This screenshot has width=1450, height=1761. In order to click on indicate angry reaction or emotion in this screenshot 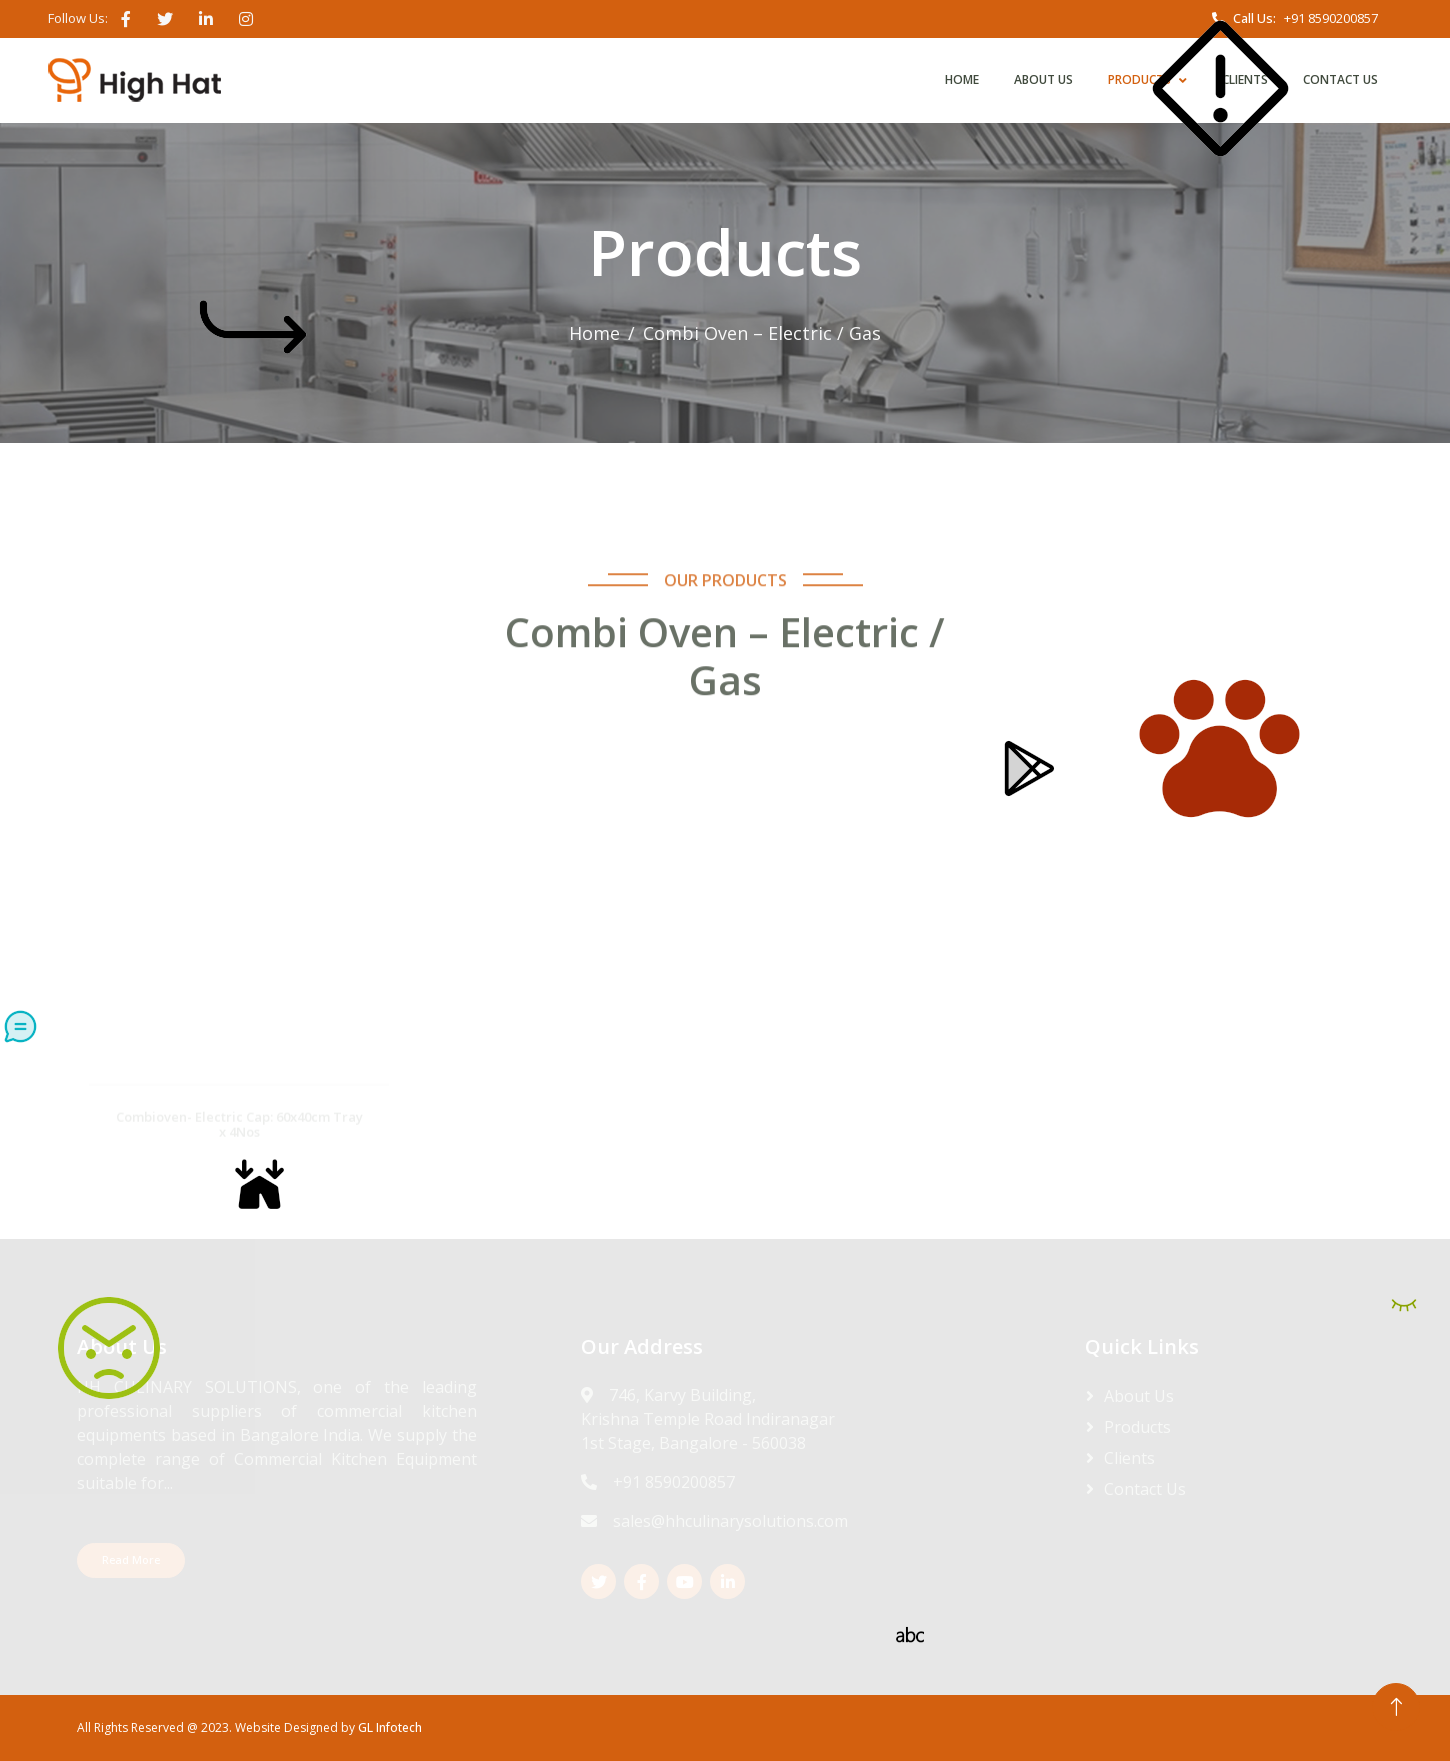, I will do `click(109, 1348)`.